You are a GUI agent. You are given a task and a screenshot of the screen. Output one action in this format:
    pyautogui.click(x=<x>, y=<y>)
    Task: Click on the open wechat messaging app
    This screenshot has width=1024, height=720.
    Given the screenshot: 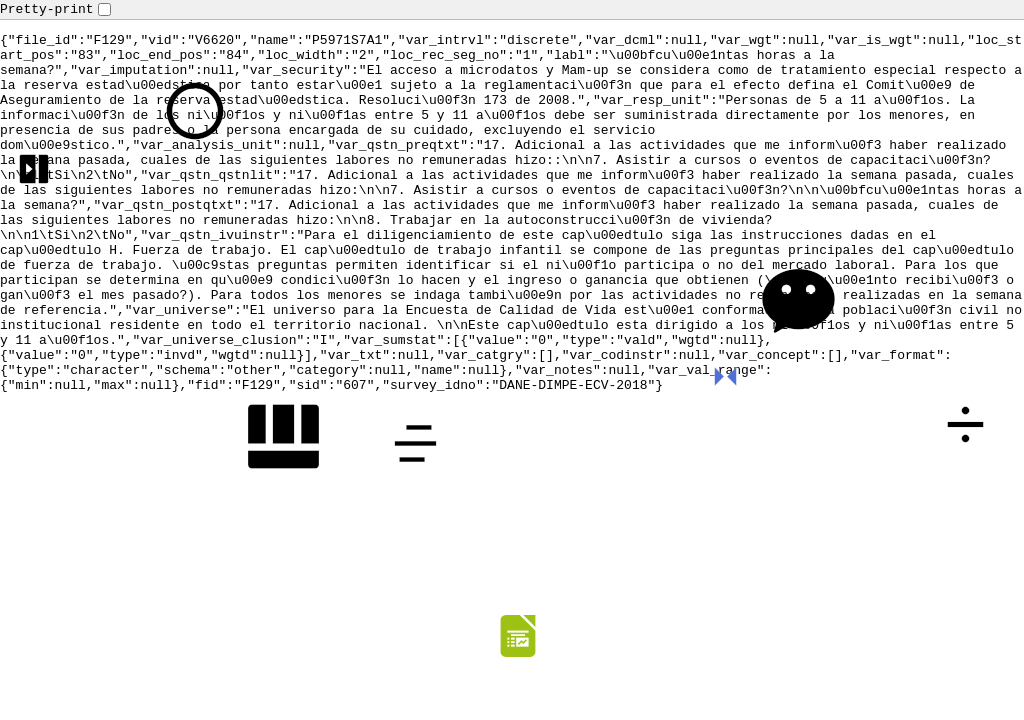 What is the action you would take?
    pyautogui.click(x=798, y=299)
    